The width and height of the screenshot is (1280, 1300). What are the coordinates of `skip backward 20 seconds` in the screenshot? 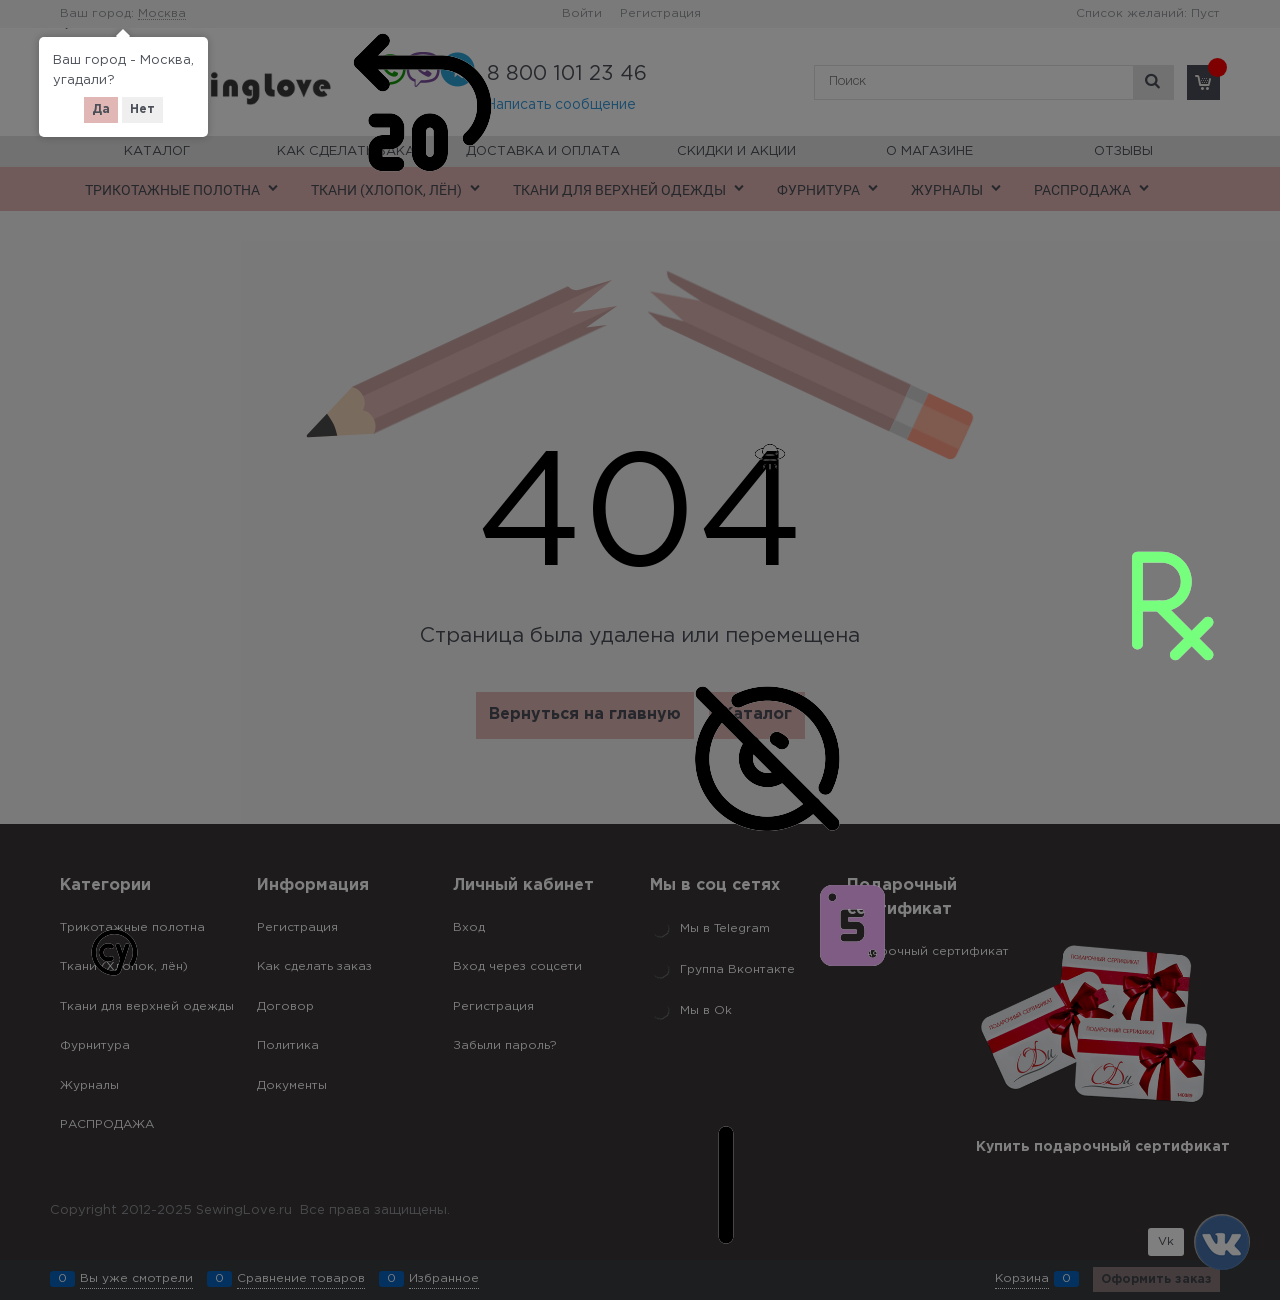 It's located at (419, 106).